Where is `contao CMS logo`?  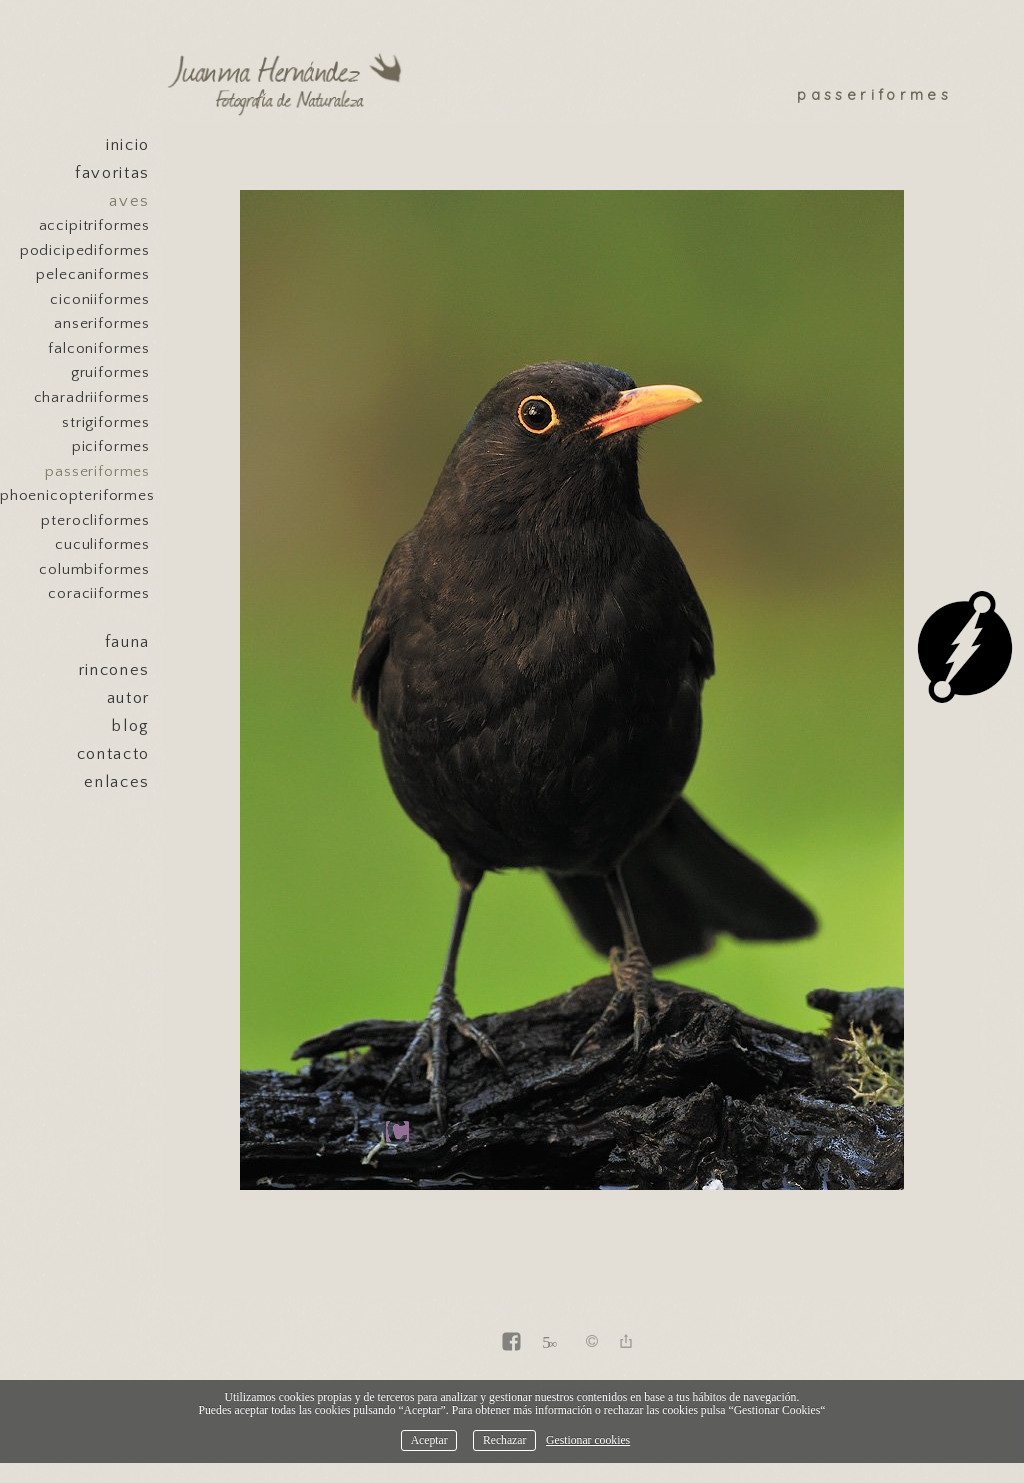 contao CMS logo is located at coordinates (397, 1131).